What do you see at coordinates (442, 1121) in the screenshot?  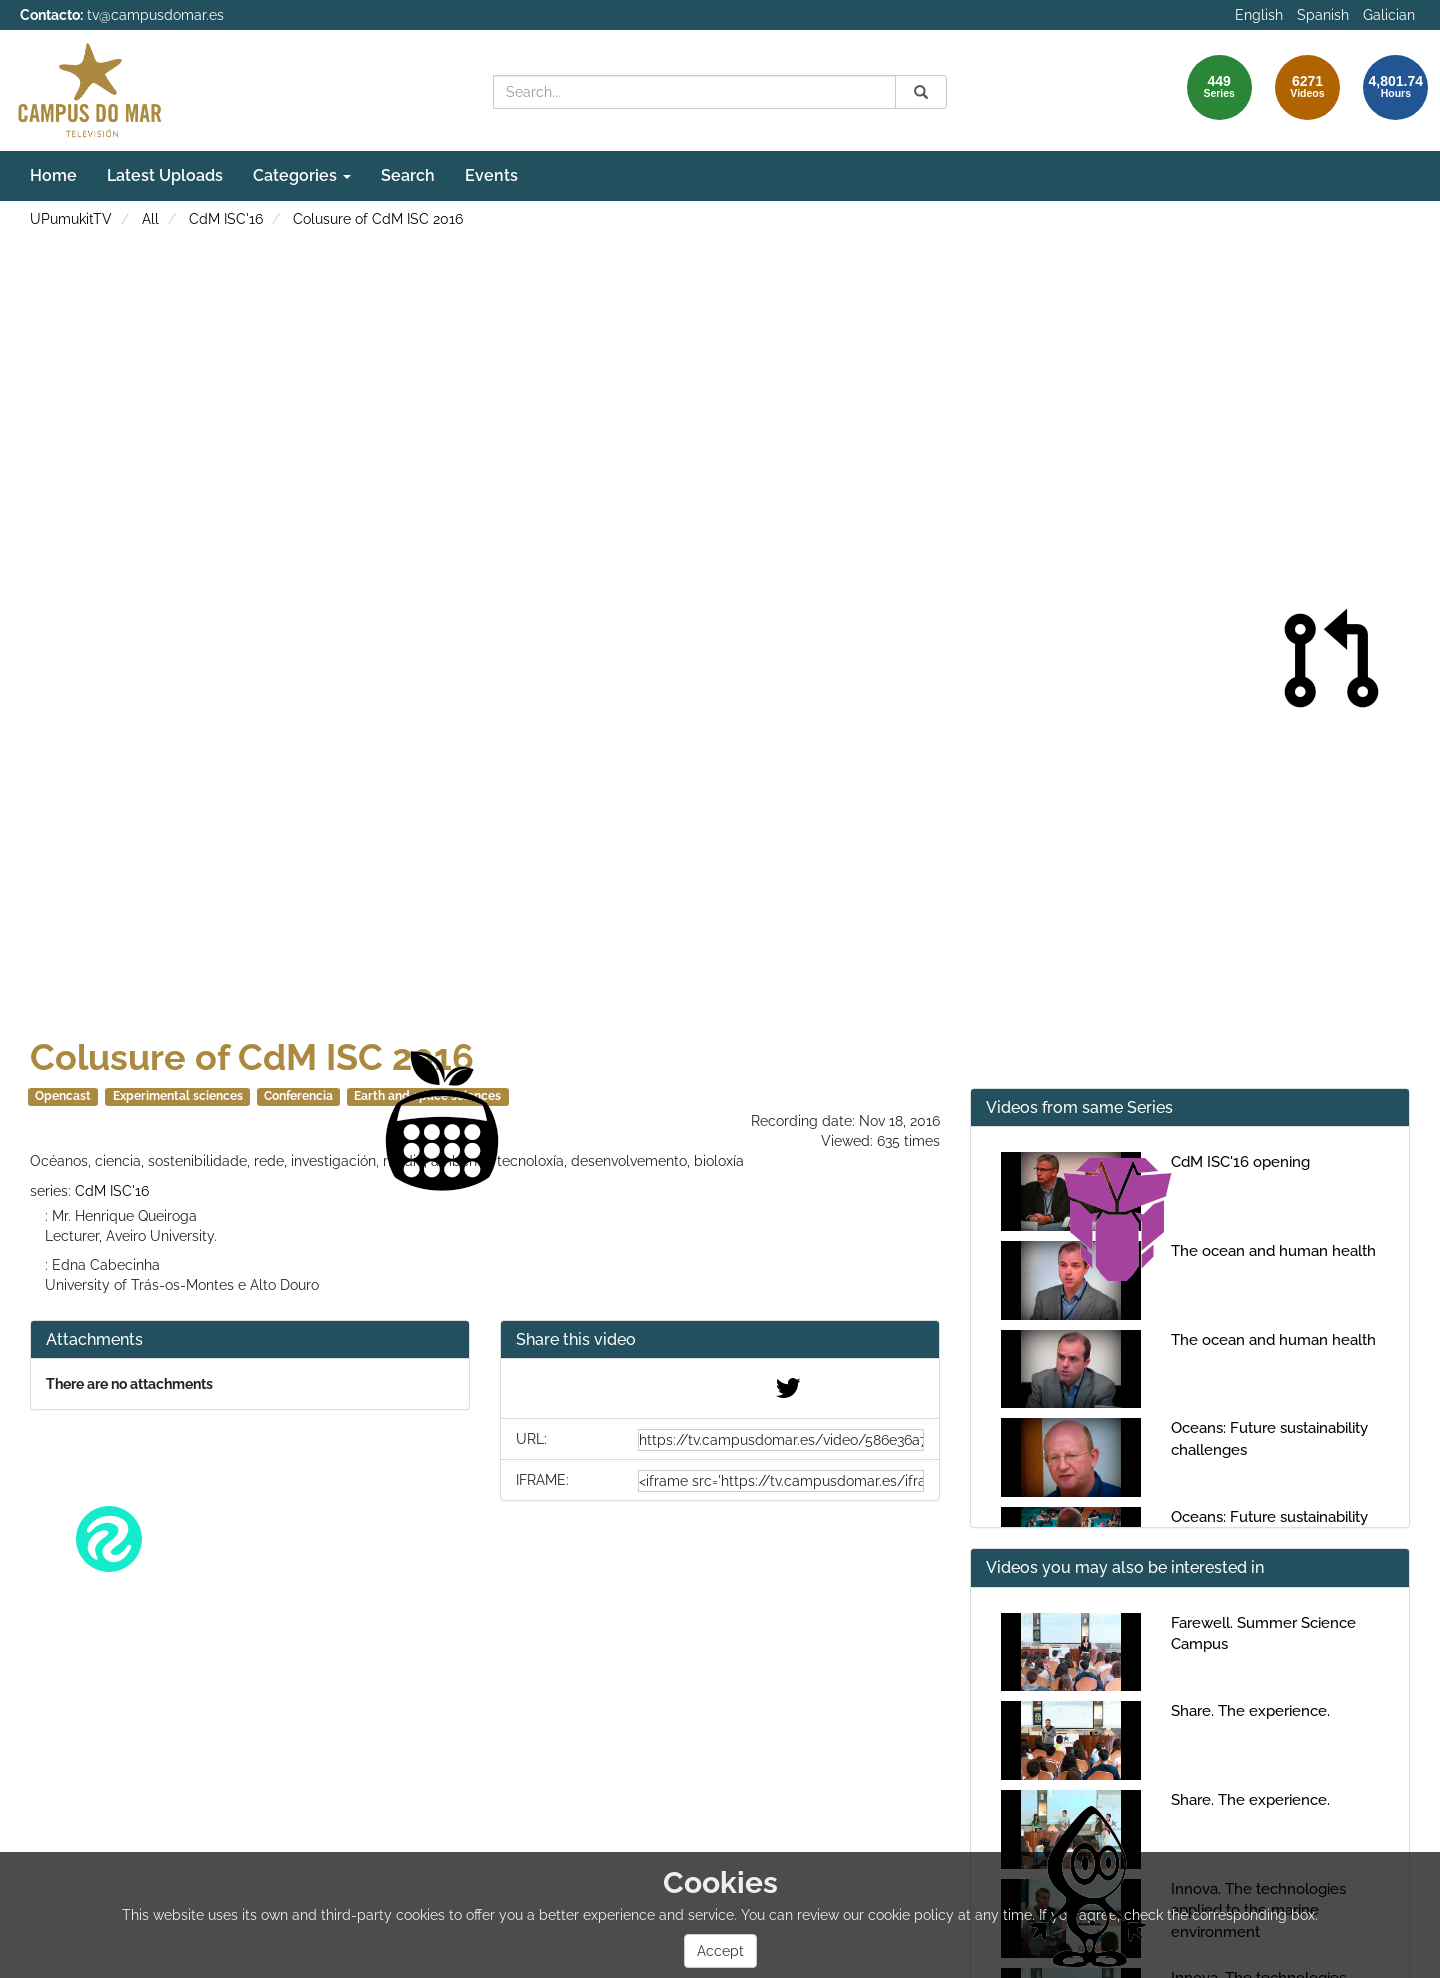 I see `nutritionix logo` at bounding box center [442, 1121].